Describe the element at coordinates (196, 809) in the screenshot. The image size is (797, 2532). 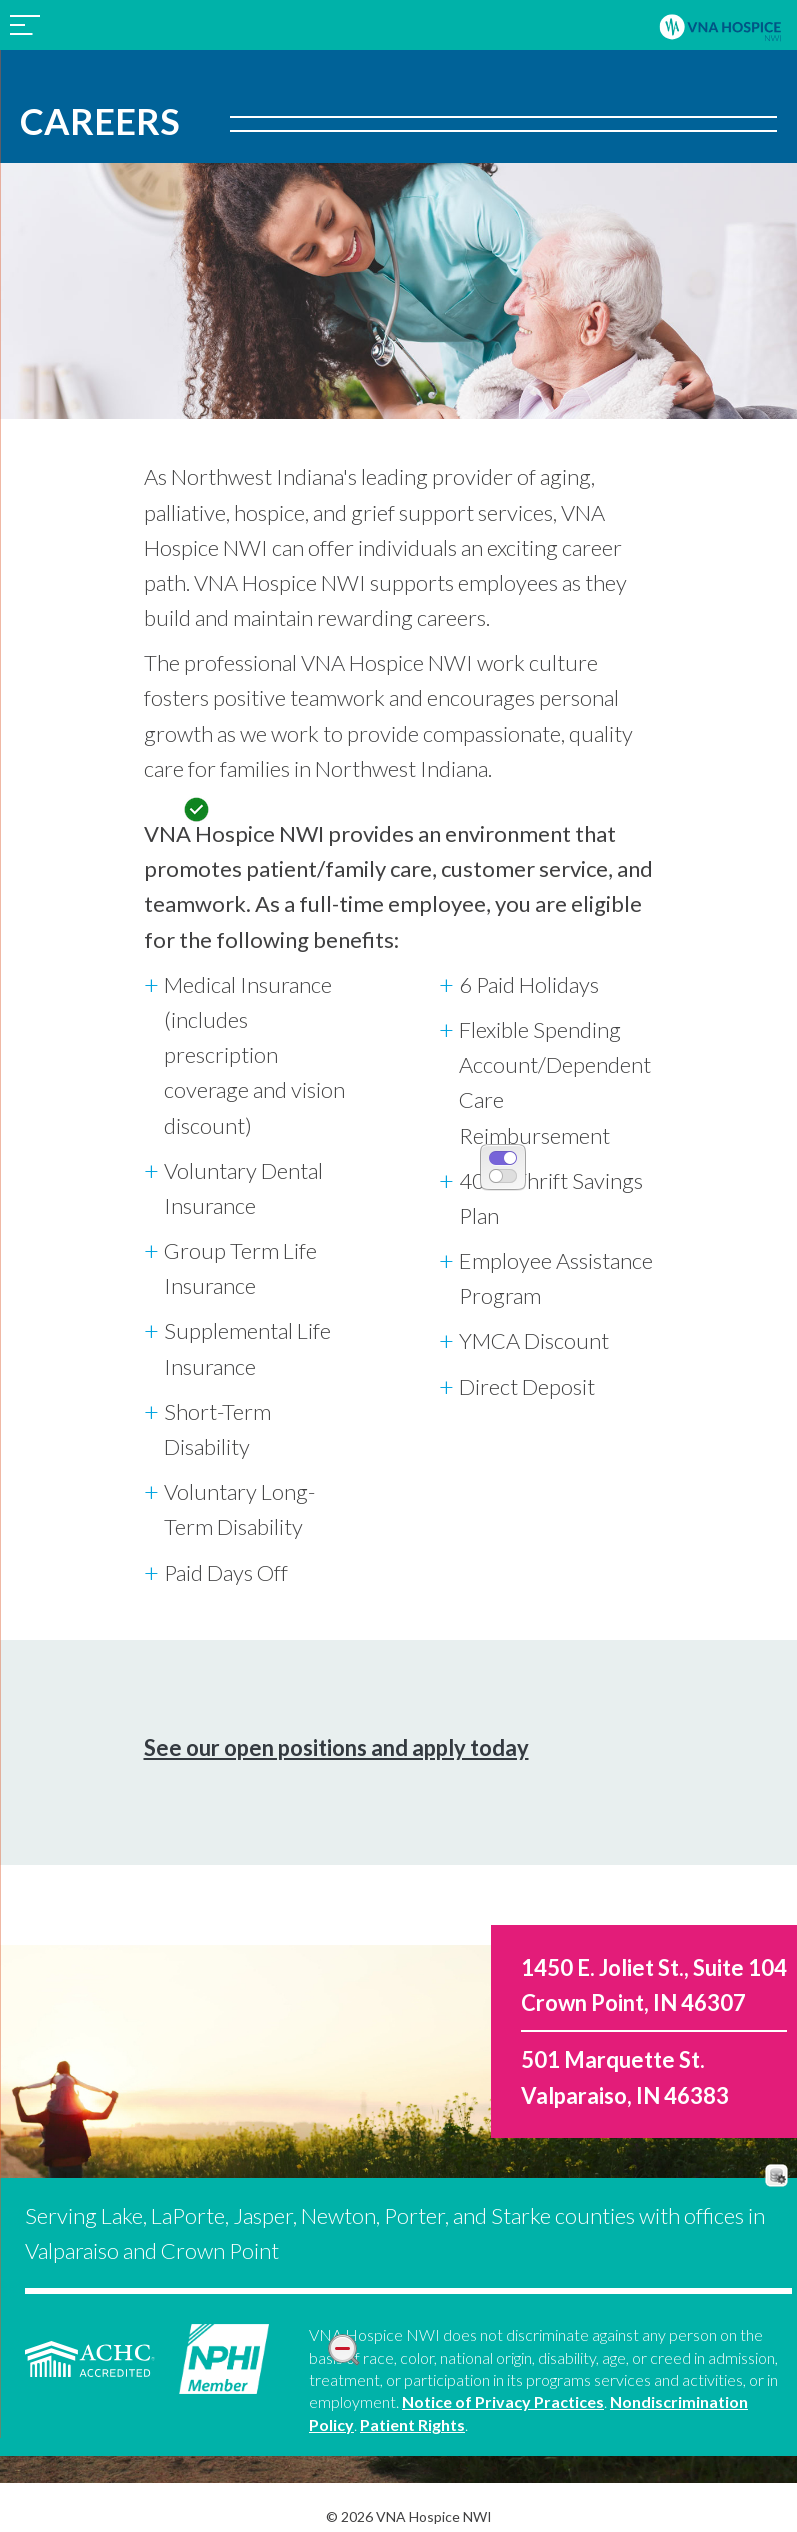
I see `confirm or approve an action` at that location.